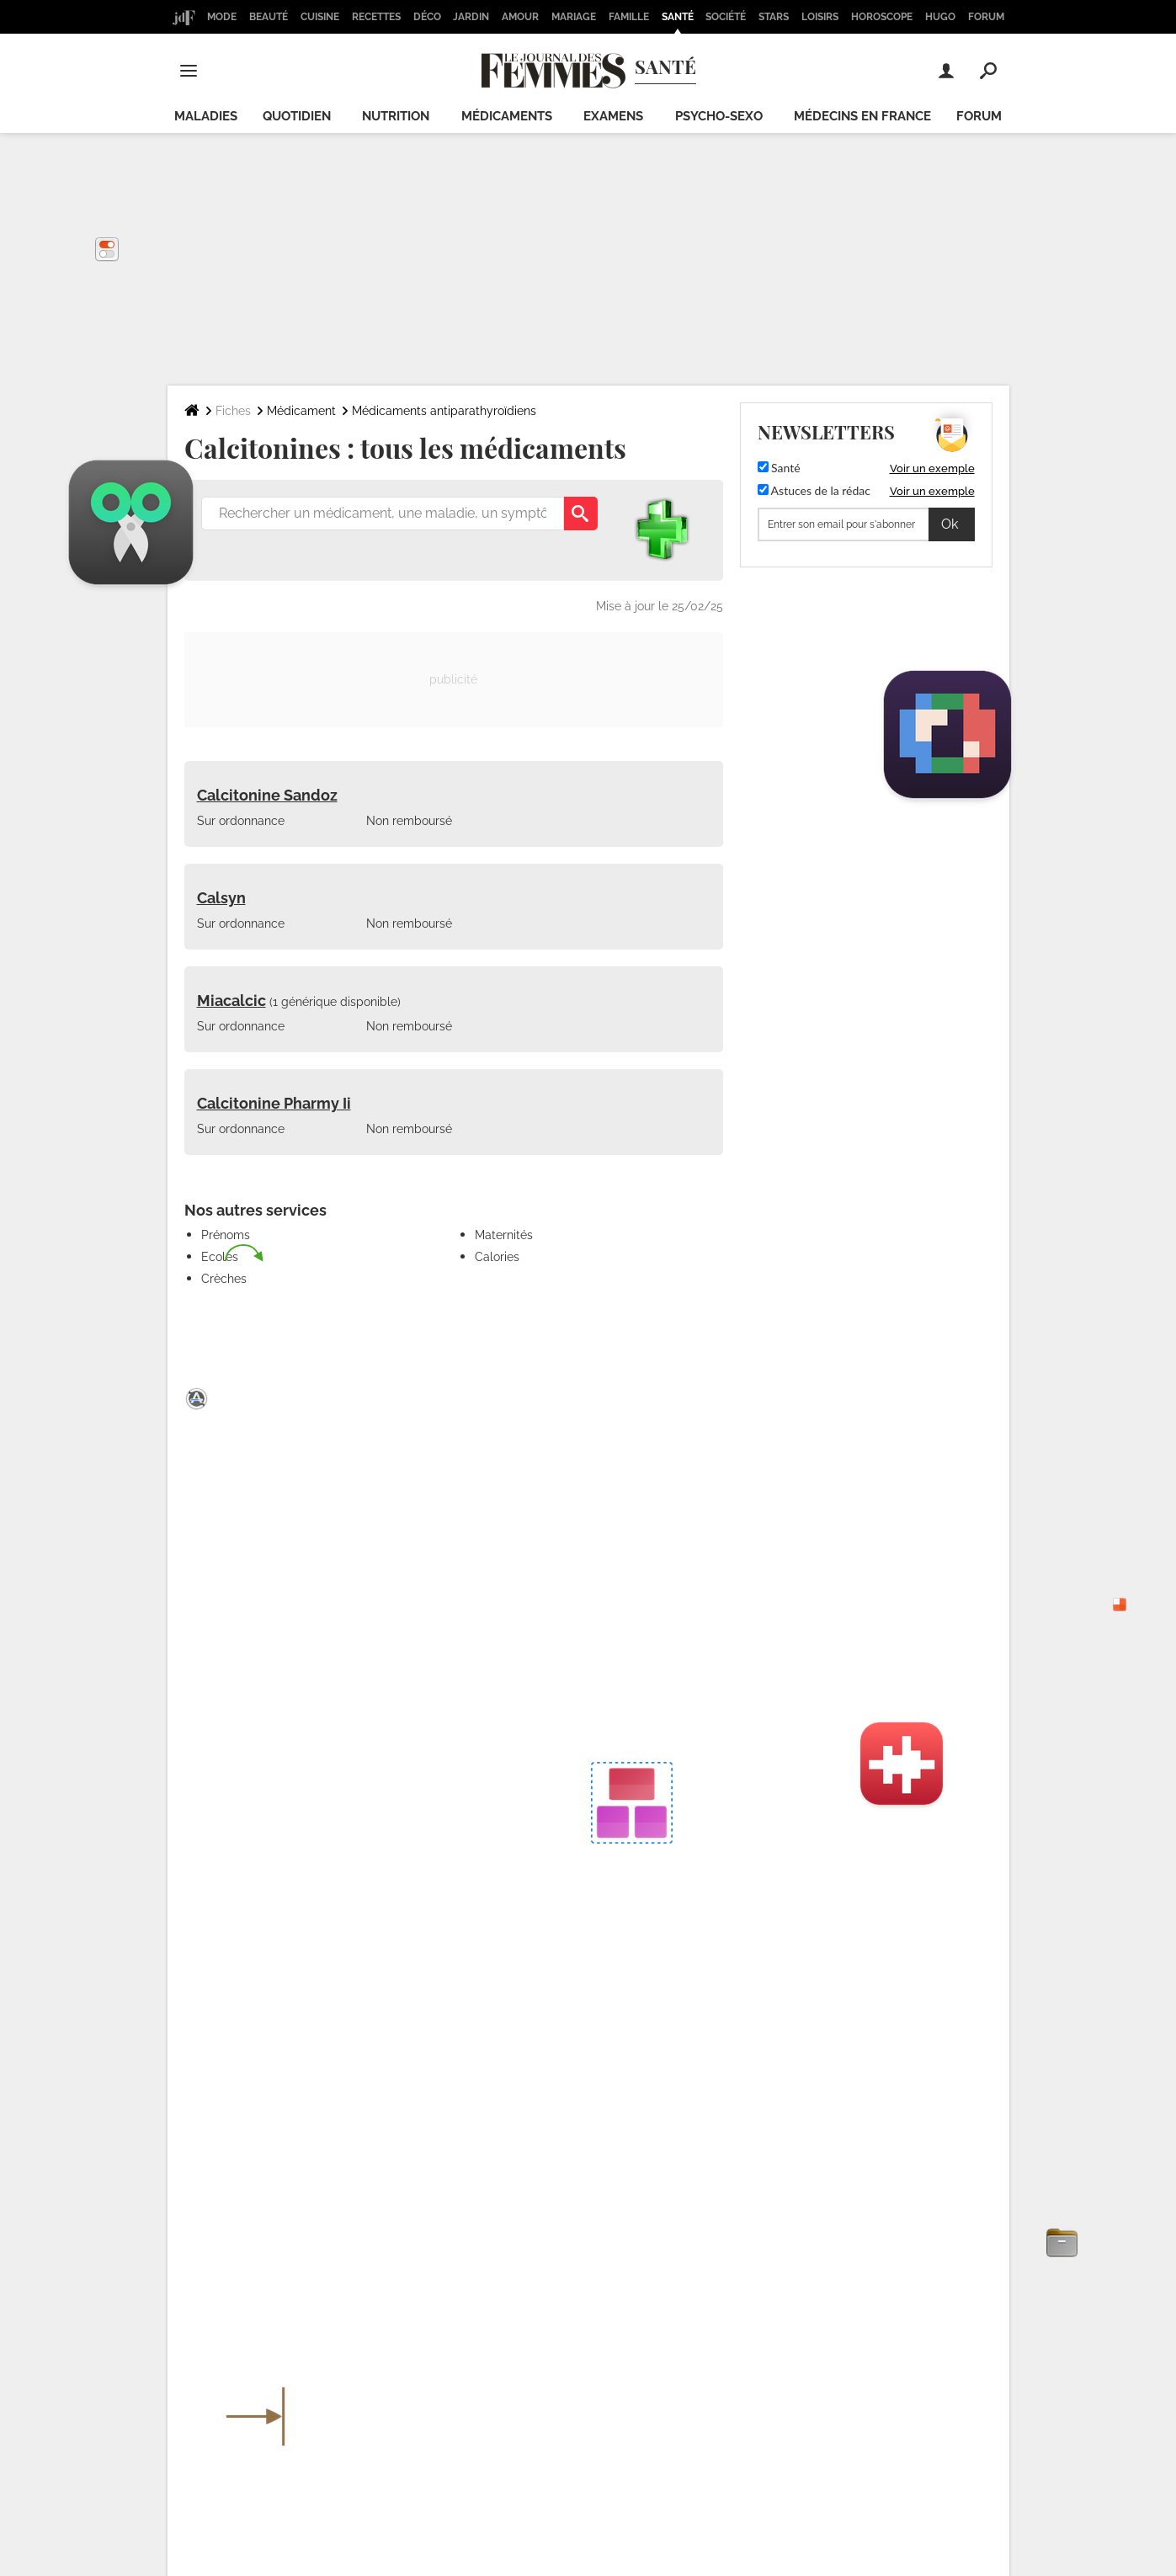 The image size is (1176, 2576). What do you see at coordinates (902, 1764) in the screenshot?
I see `open tenacity audio editor` at bounding box center [902, 1764].